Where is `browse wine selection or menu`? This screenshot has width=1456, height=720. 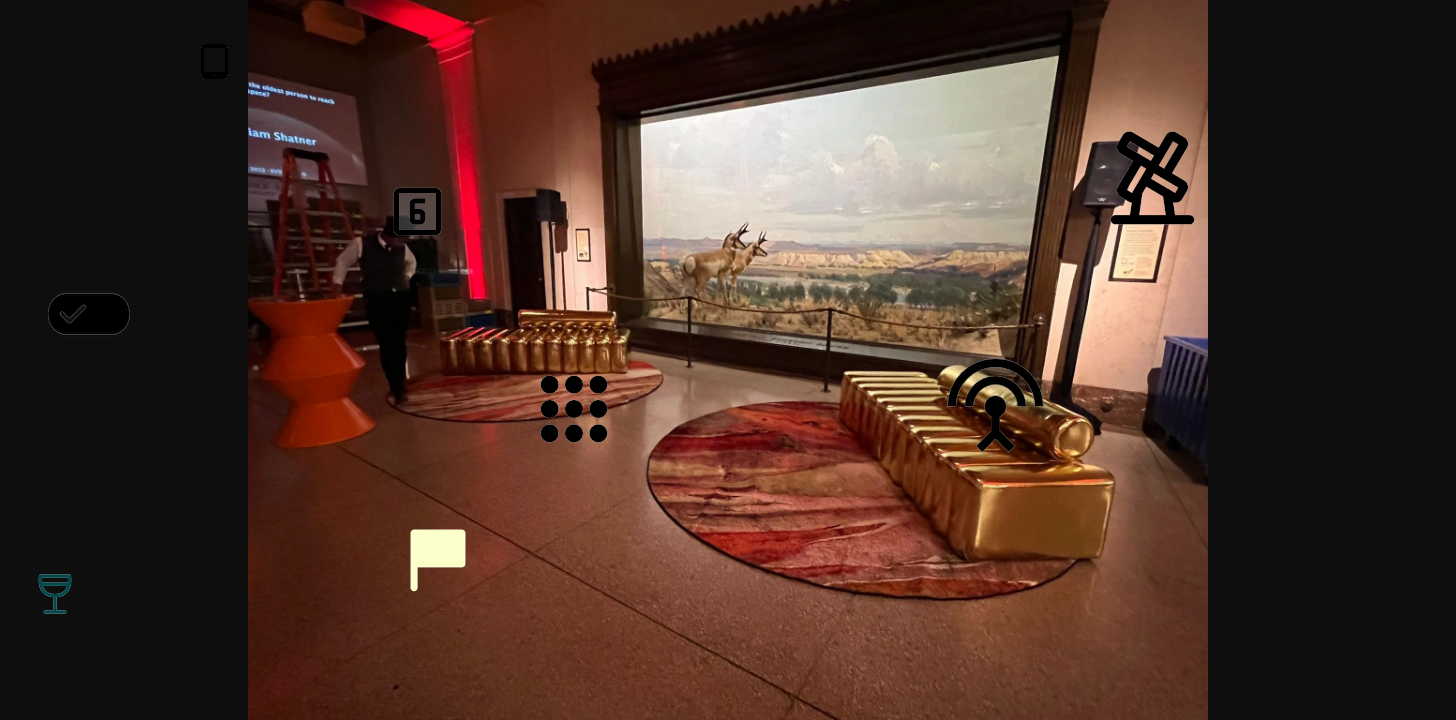 browse wine selection or menu is located at coordinates (55, 594).